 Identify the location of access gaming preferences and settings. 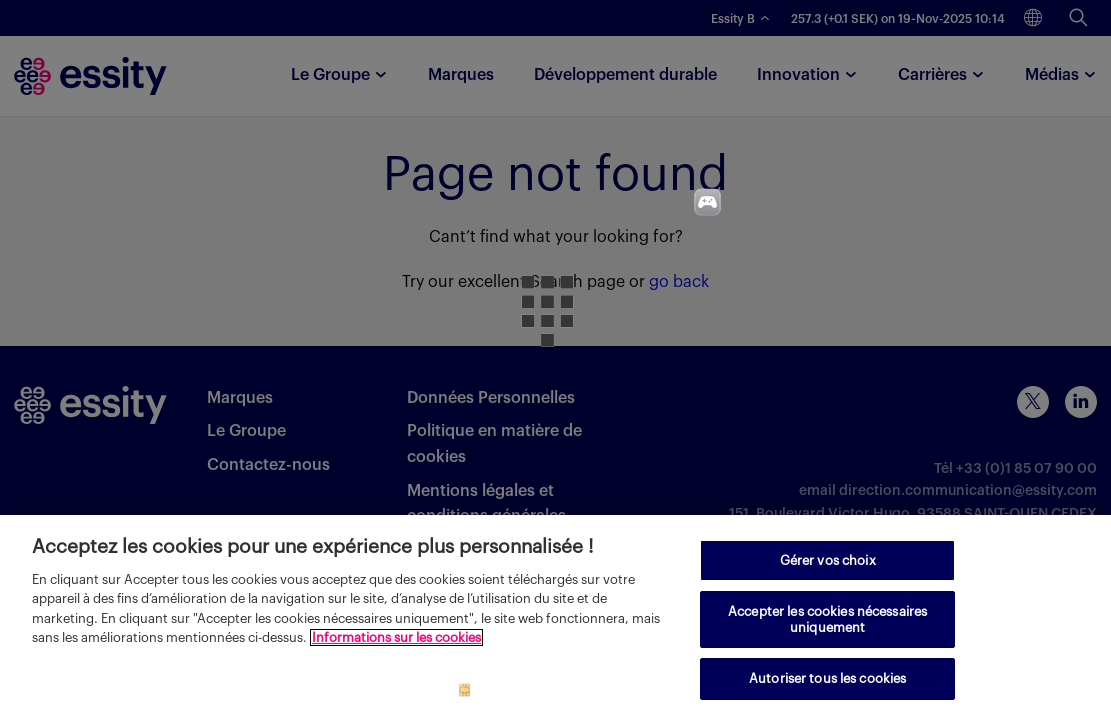
(707, 202).